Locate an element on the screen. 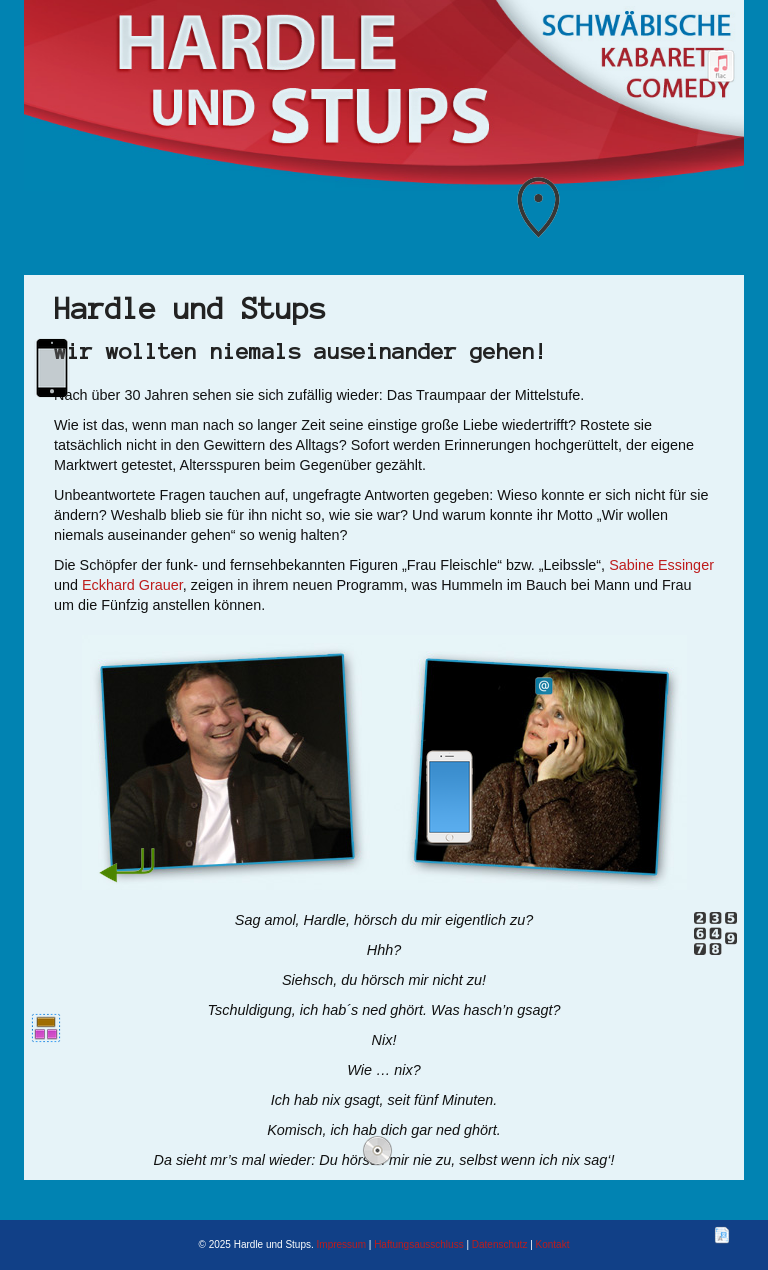 Image resolution: width=768 pixels, height=1270 pixels. launch taquin sliding puzzle game is located at coordinates (715, 933).